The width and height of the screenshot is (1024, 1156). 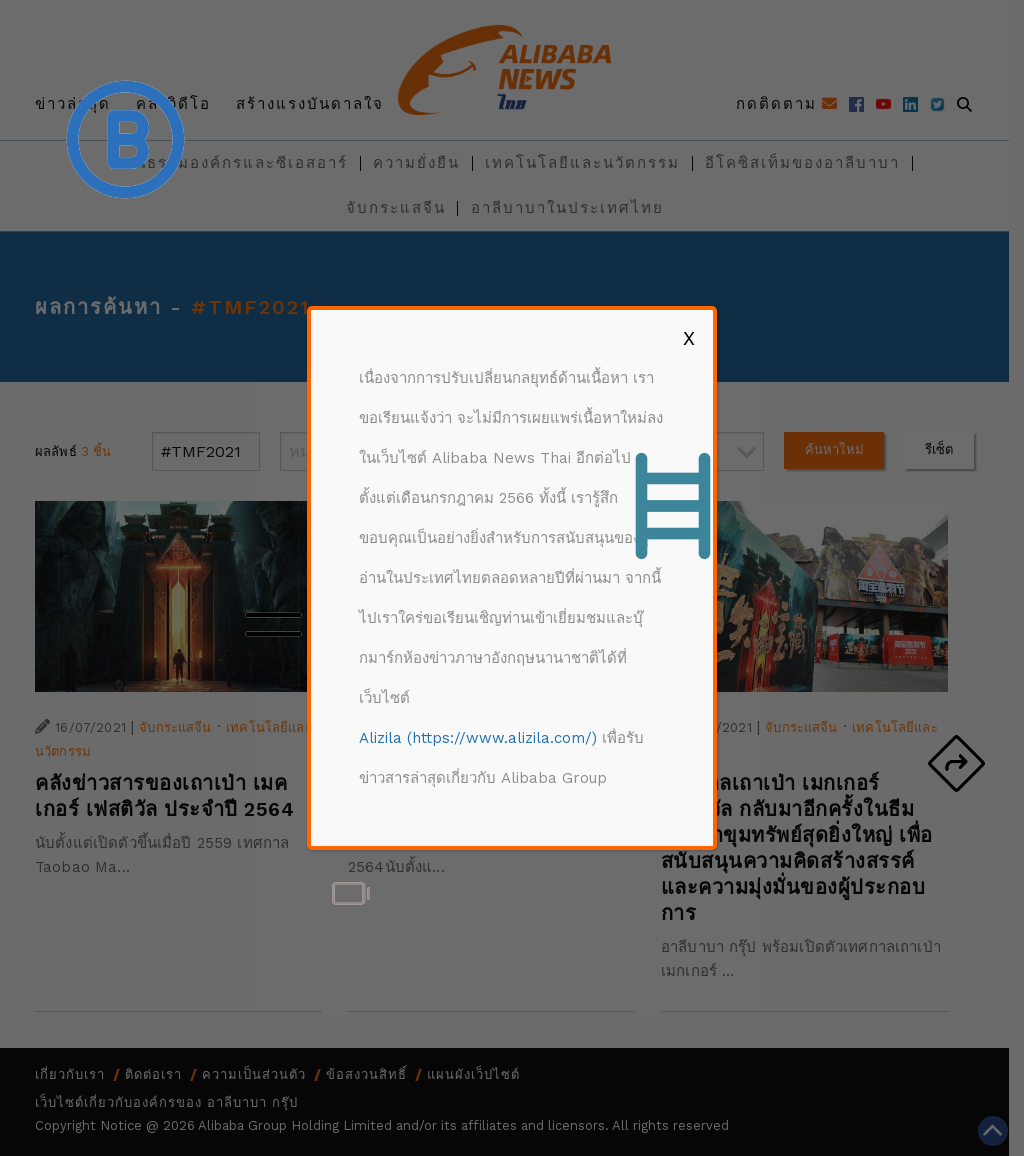 I want to click on xbox controller B button indicator, so click(x=125, y=139).